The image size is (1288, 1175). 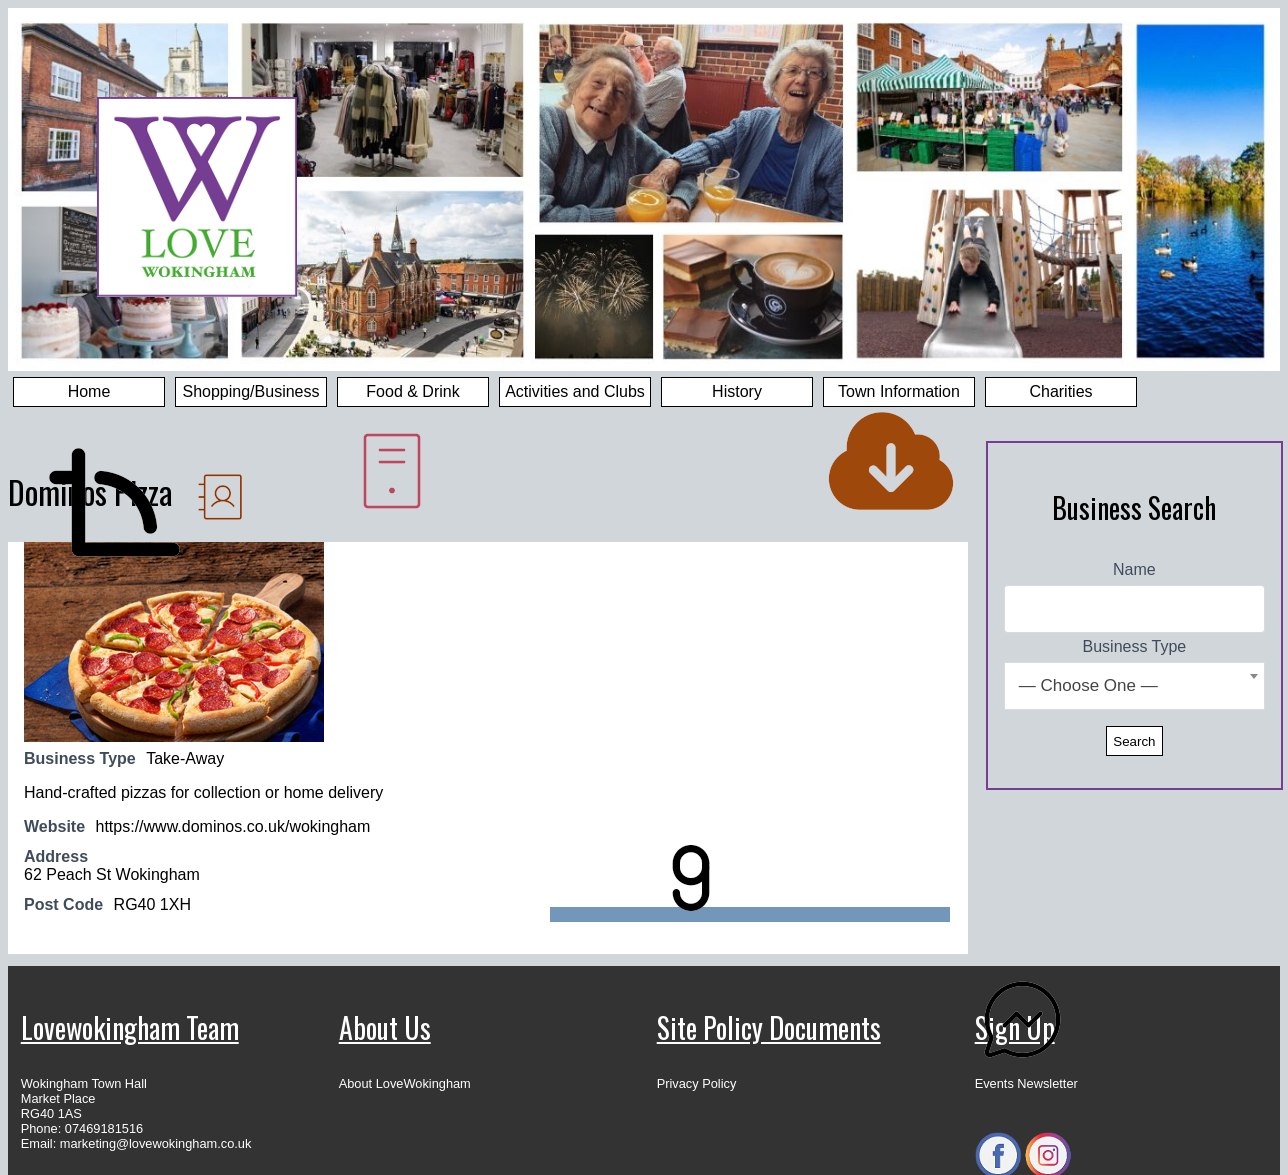 What do you see at coordinates (1022, 1019) in the screenshot?
I see `open Facebook Messenger` at bounding box center [1022, 1019].